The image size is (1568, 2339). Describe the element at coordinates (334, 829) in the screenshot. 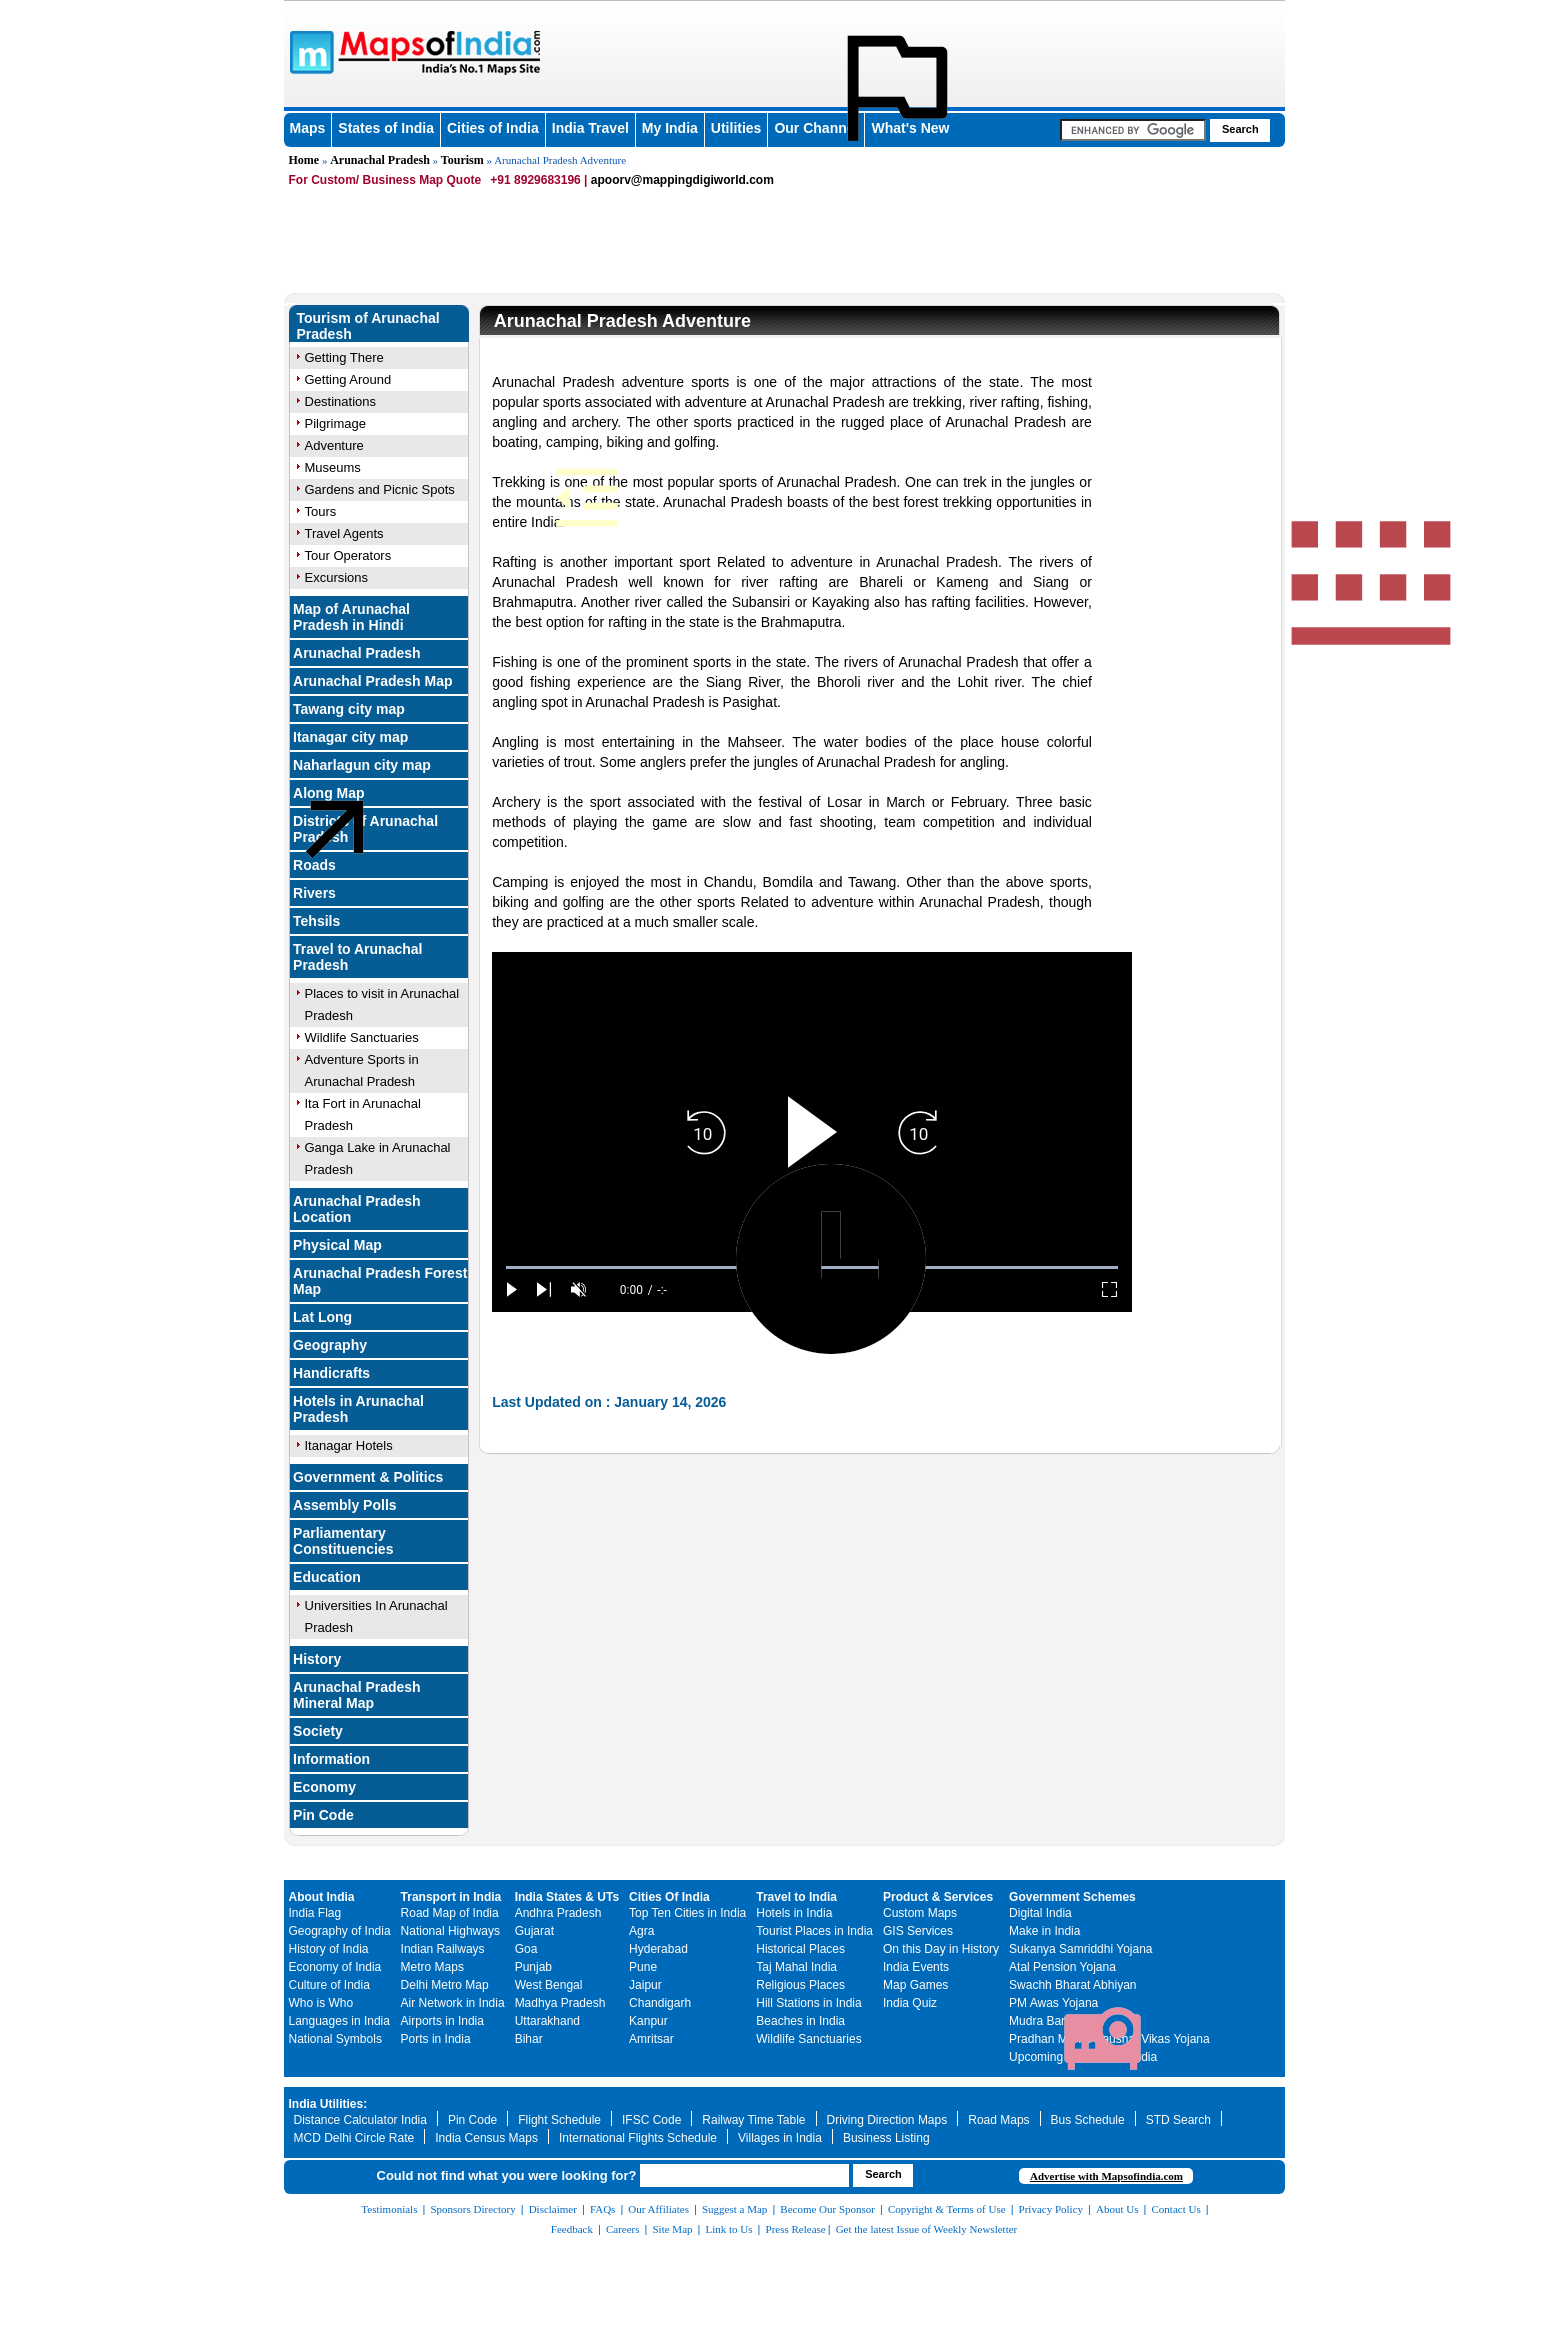

I see `open link in new tab or window` at that location.